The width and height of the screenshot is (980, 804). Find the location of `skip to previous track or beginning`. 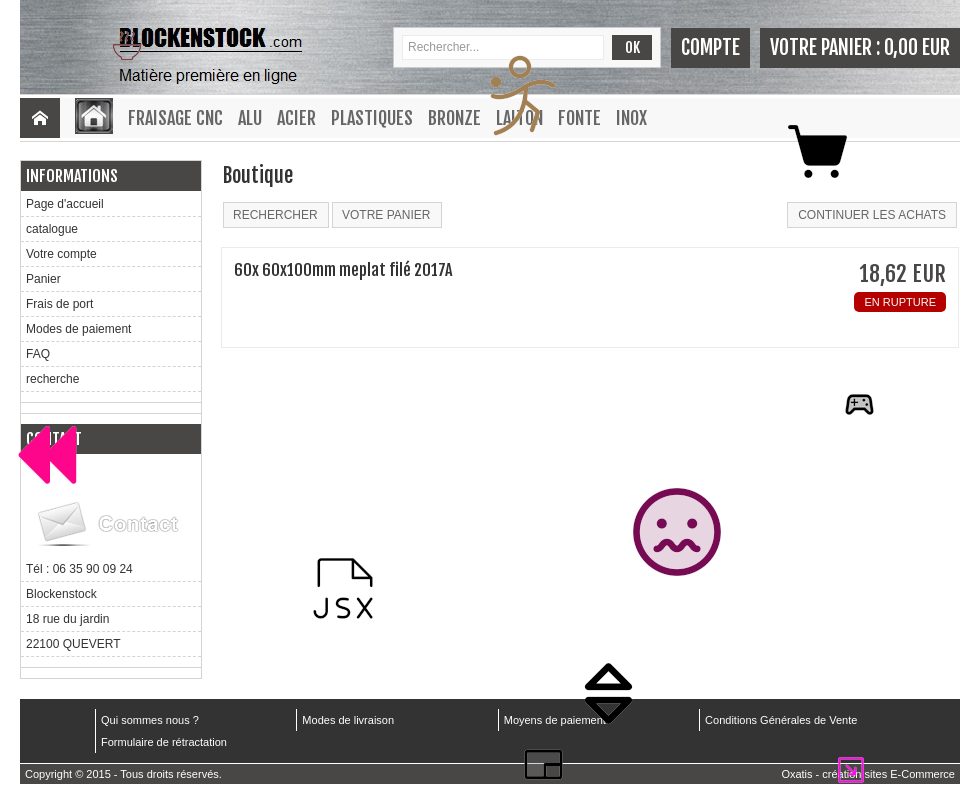

skip to previous track or beginning is located at coordinates (50, 455).